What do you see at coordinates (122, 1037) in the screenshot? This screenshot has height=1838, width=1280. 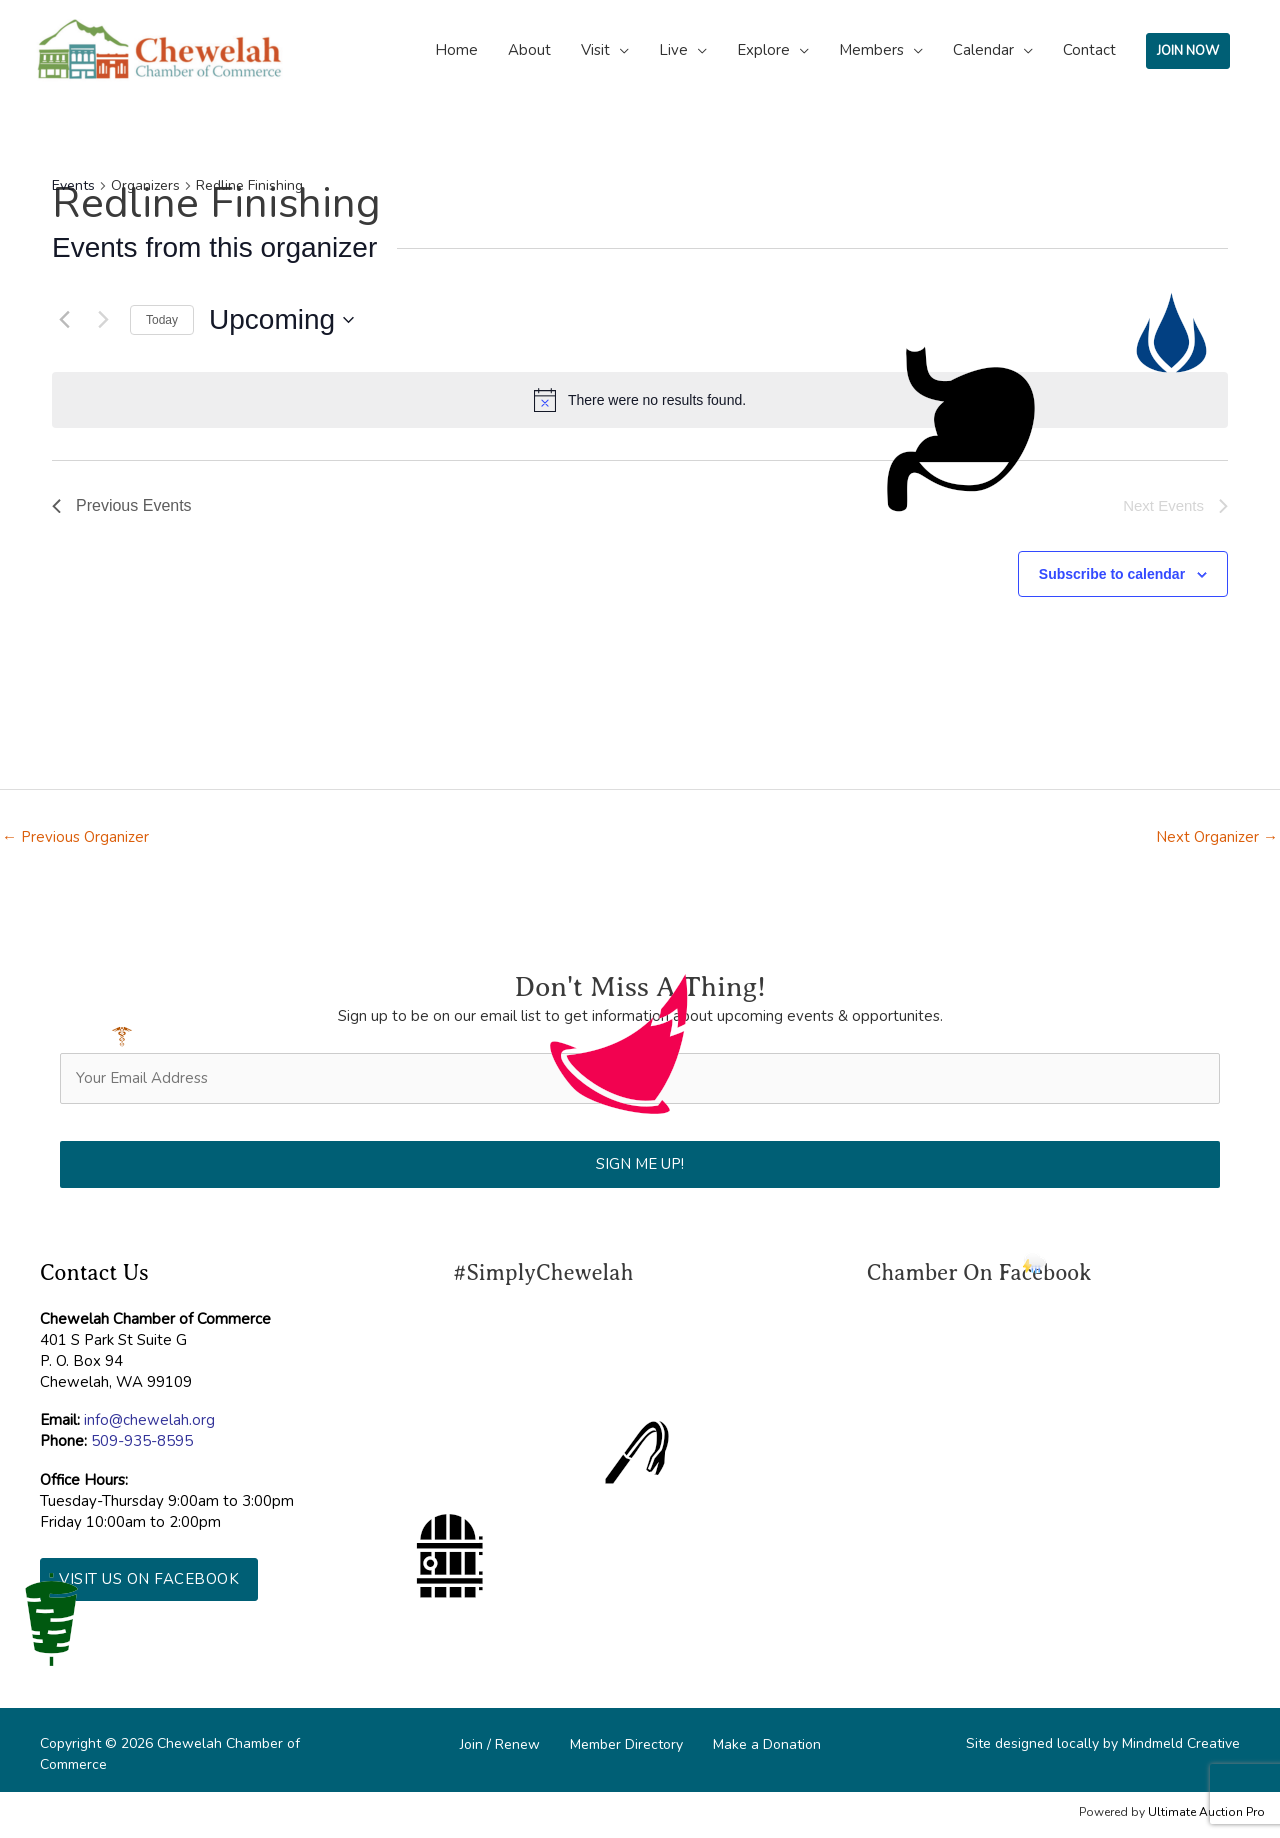 I see `access health or medical features` at bounding box center [122, 1037].